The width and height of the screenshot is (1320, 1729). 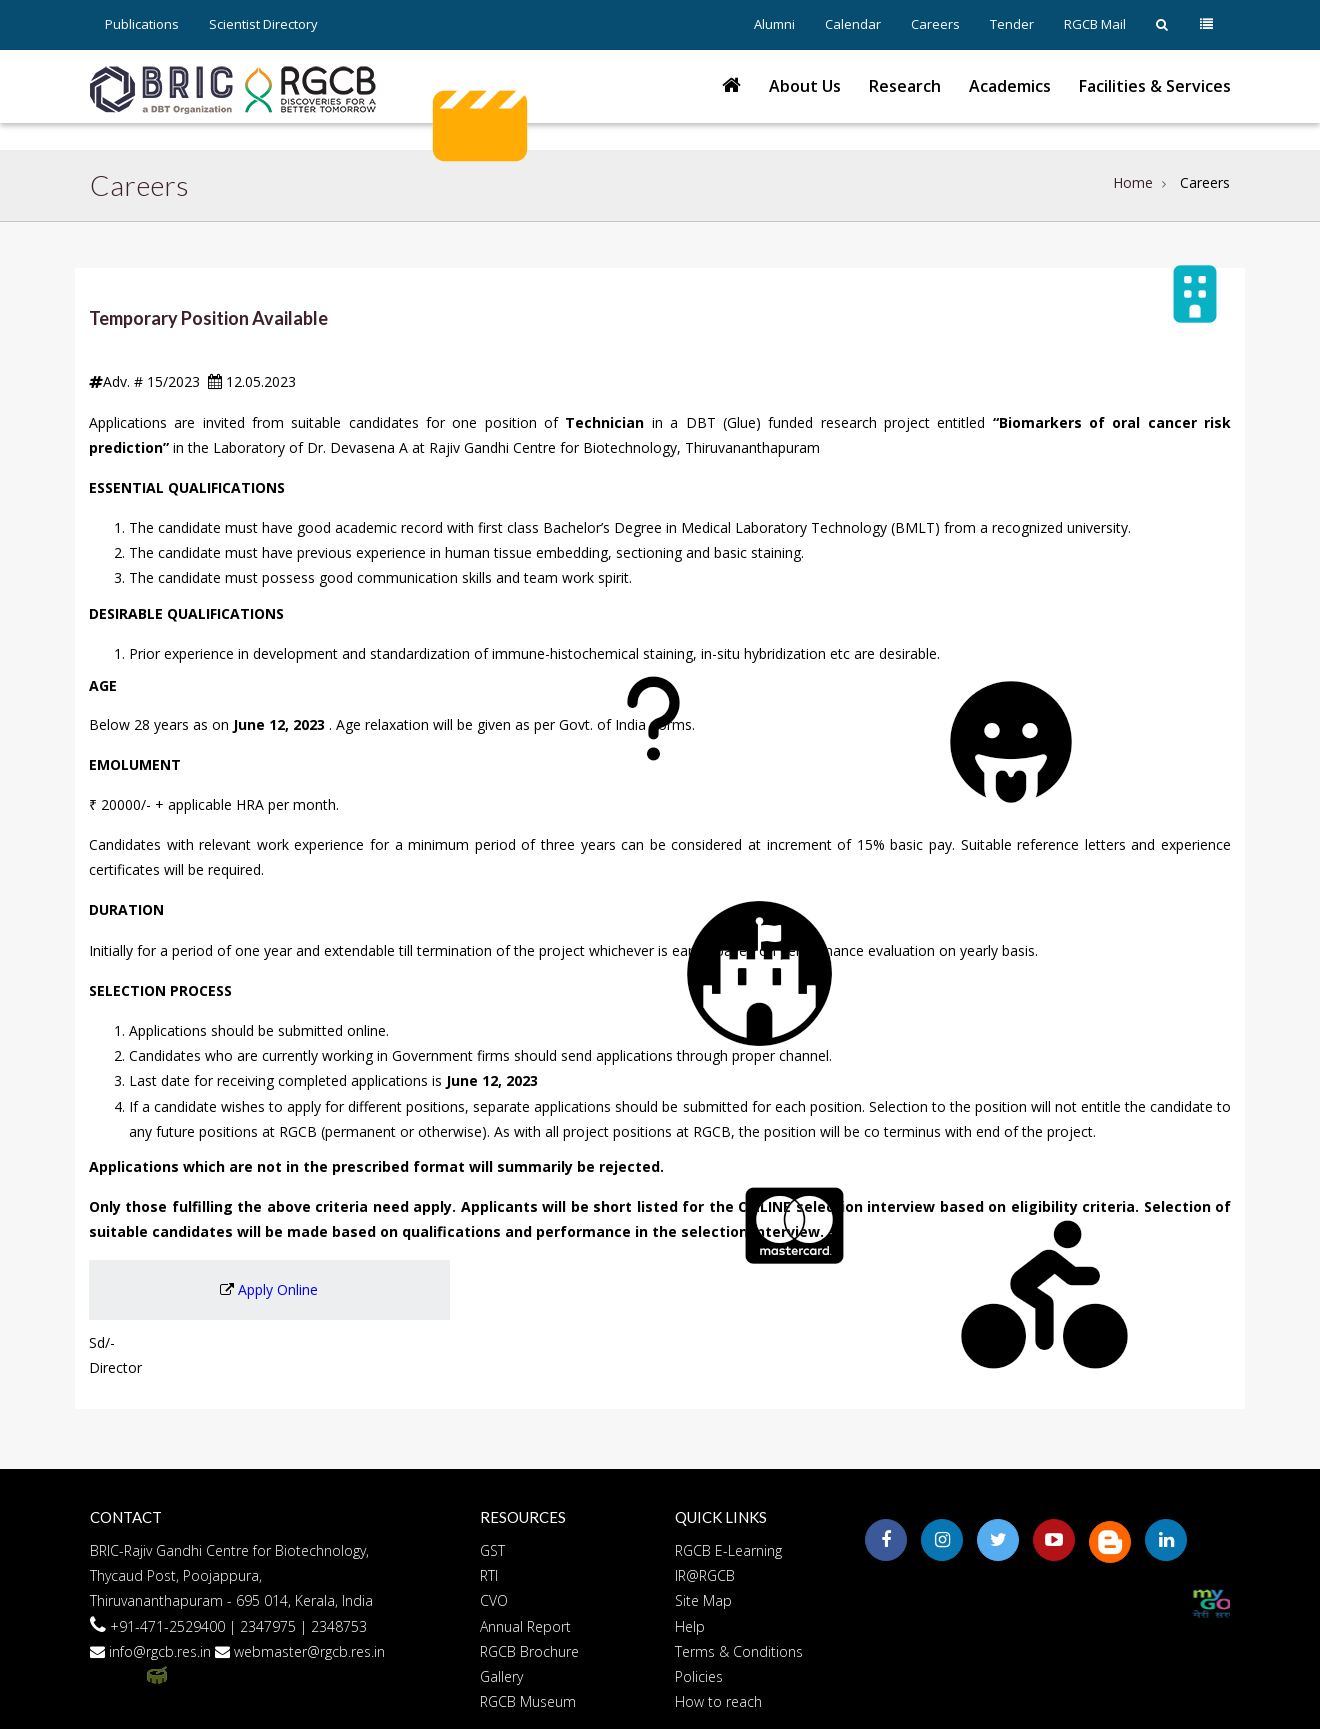 What do you see at coordinates (794, 1225) in the screenshot?
I see `pay with mastercard` at bounding box center [794, 1225].